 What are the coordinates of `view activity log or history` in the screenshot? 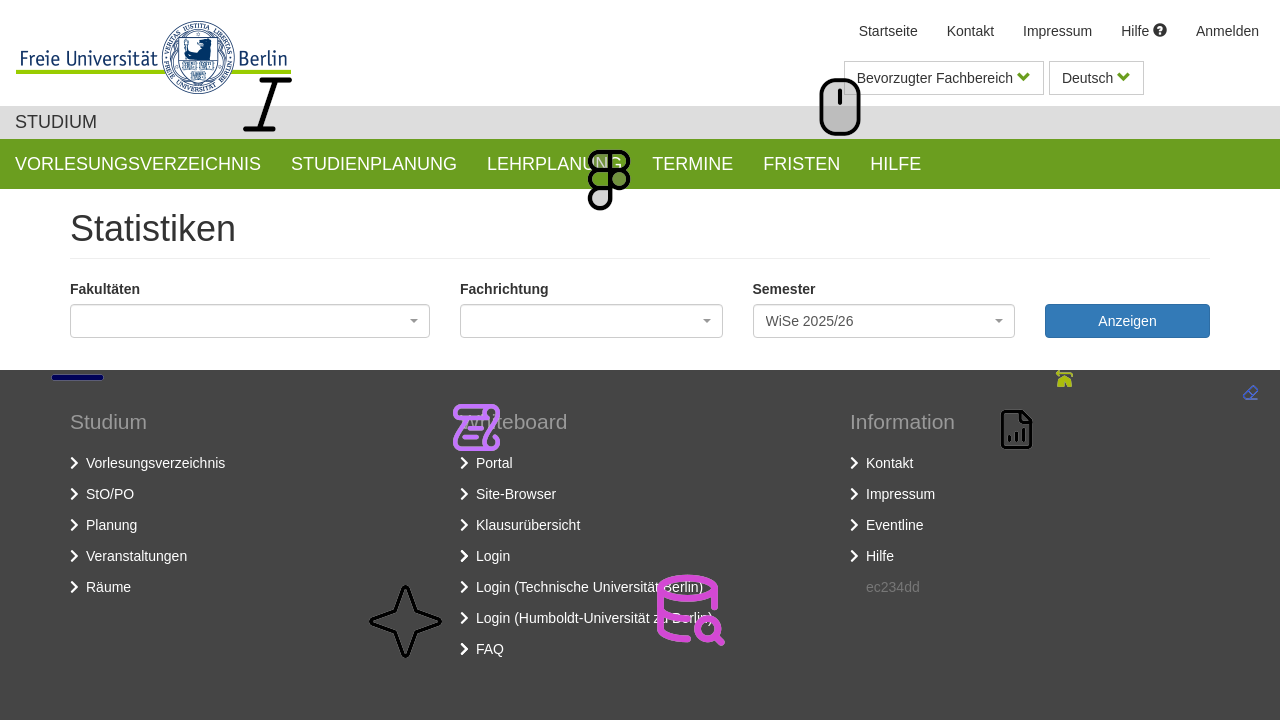 It's located at (476, 427).